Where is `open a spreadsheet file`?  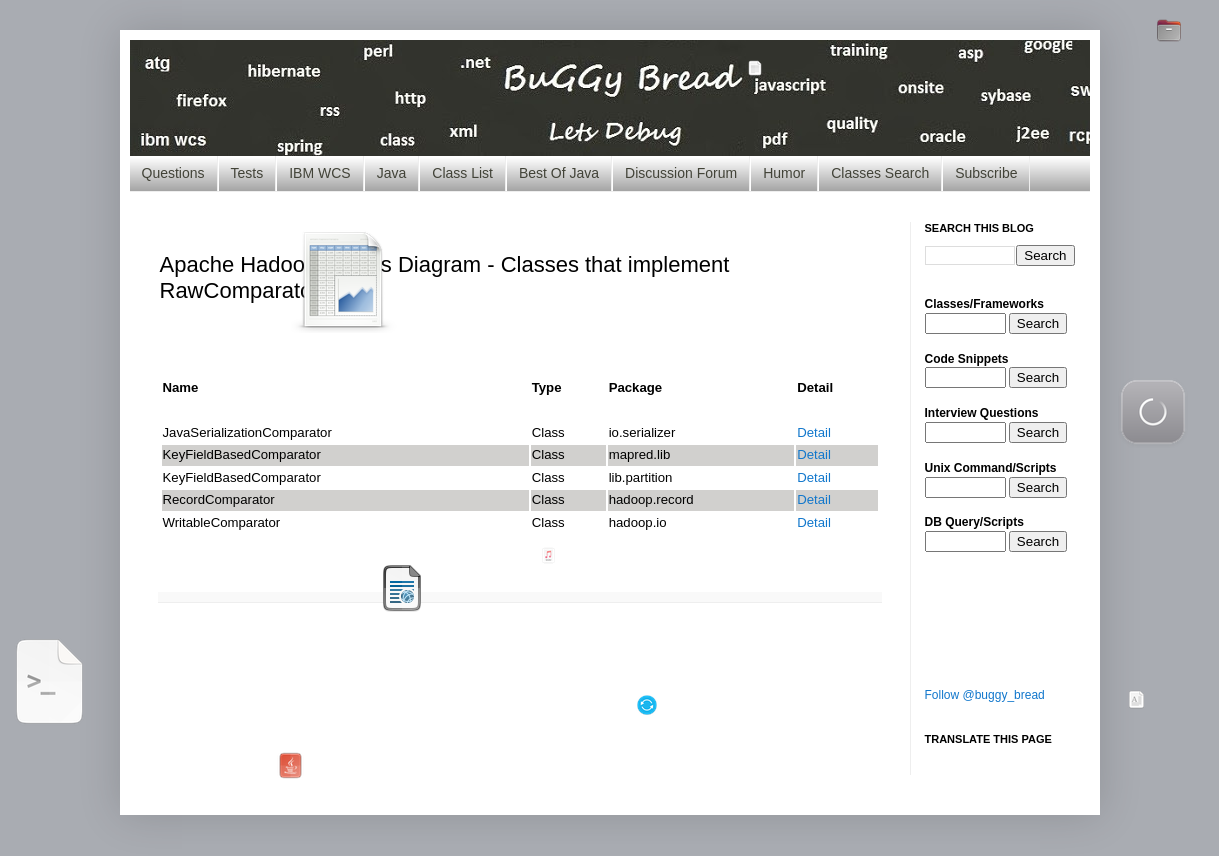 open a spreadsheet file is located at coordinates (344, 279).